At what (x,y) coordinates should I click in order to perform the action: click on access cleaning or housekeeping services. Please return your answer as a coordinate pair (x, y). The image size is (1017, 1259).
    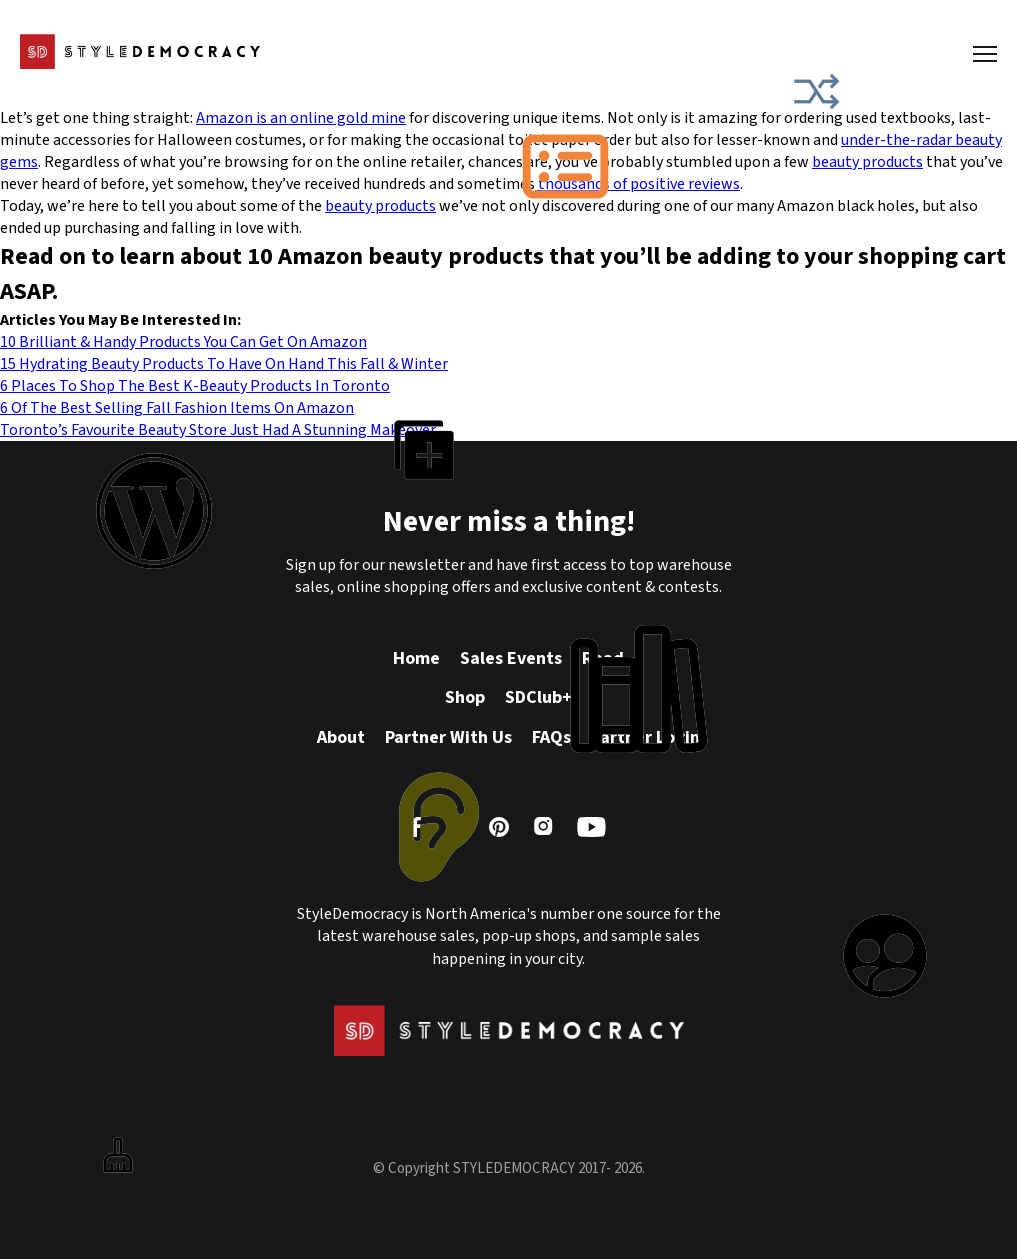
    Looking at the image, I should click on (118, 1155).